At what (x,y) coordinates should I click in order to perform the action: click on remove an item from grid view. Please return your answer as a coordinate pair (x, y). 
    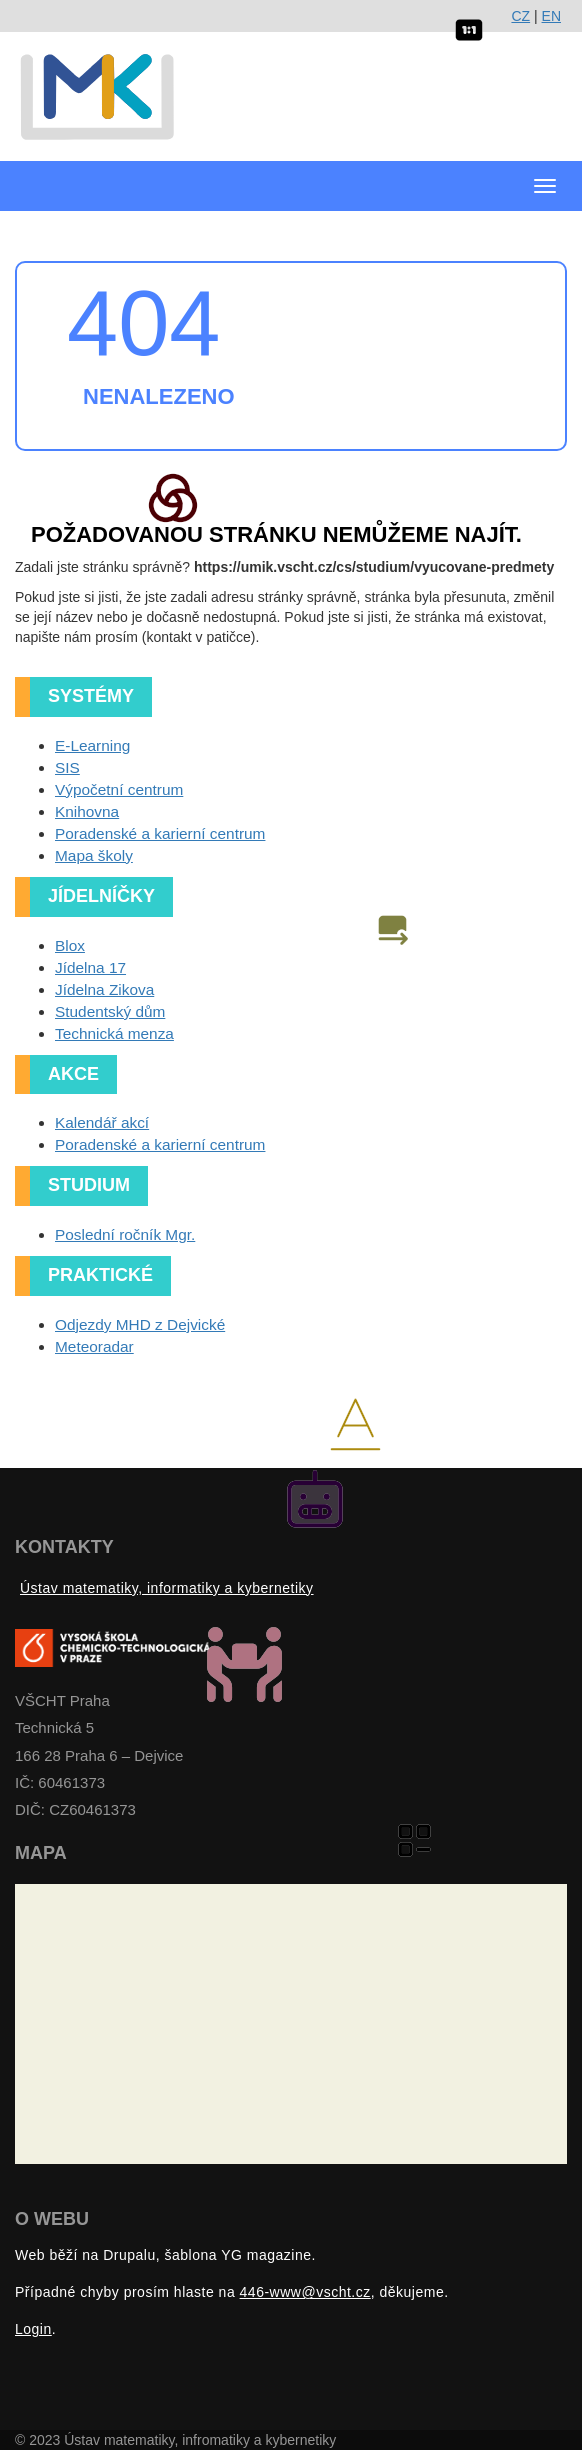
    Looking at the image, I should click on (414, 1840).